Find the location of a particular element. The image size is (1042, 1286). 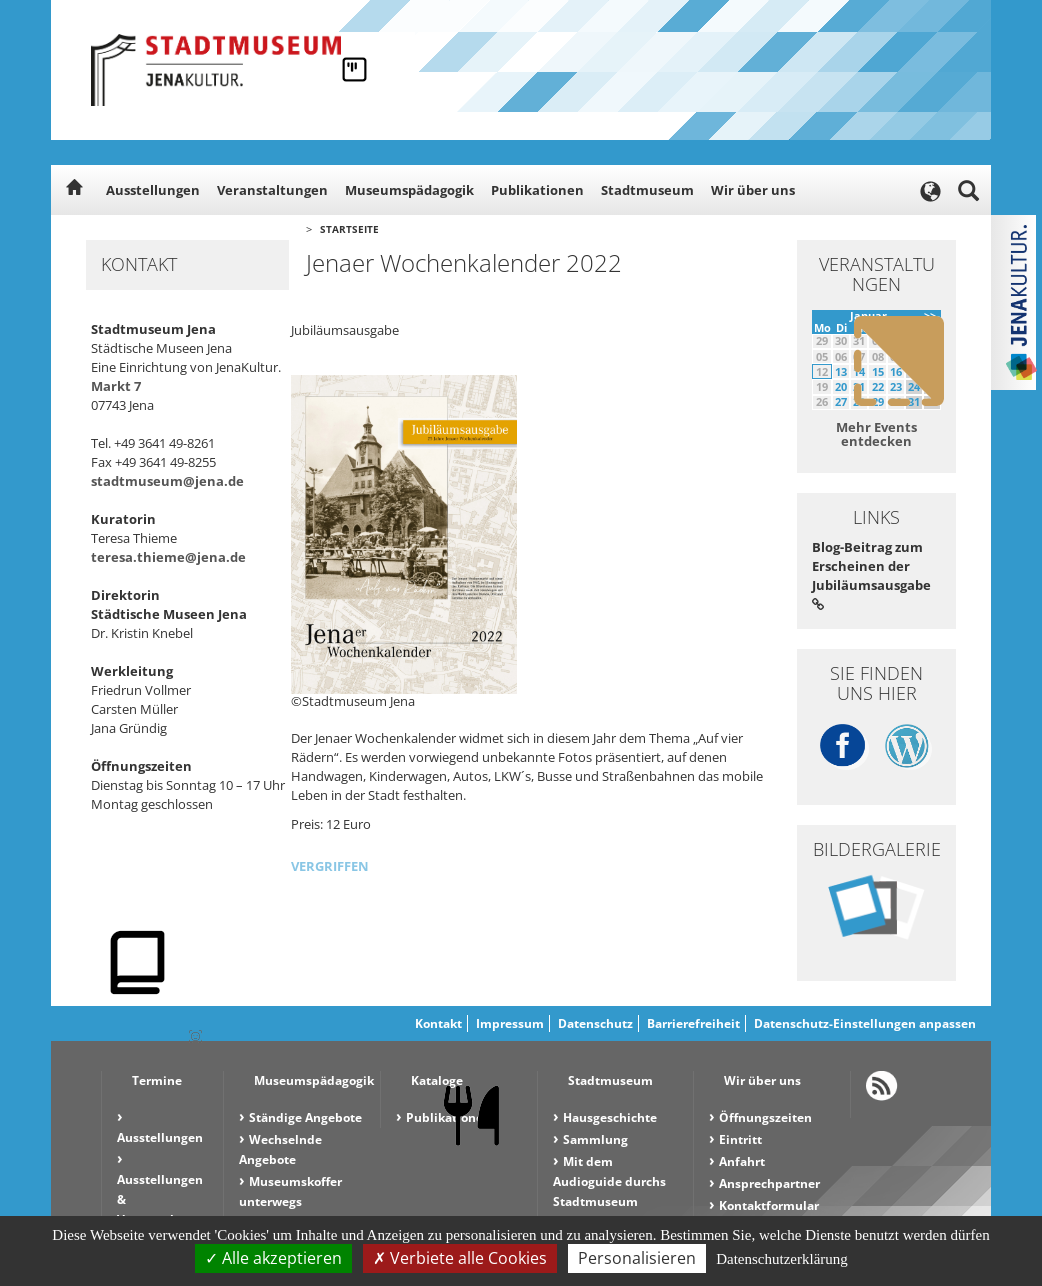

open your library or reading list is located at coordinates (137, 962).